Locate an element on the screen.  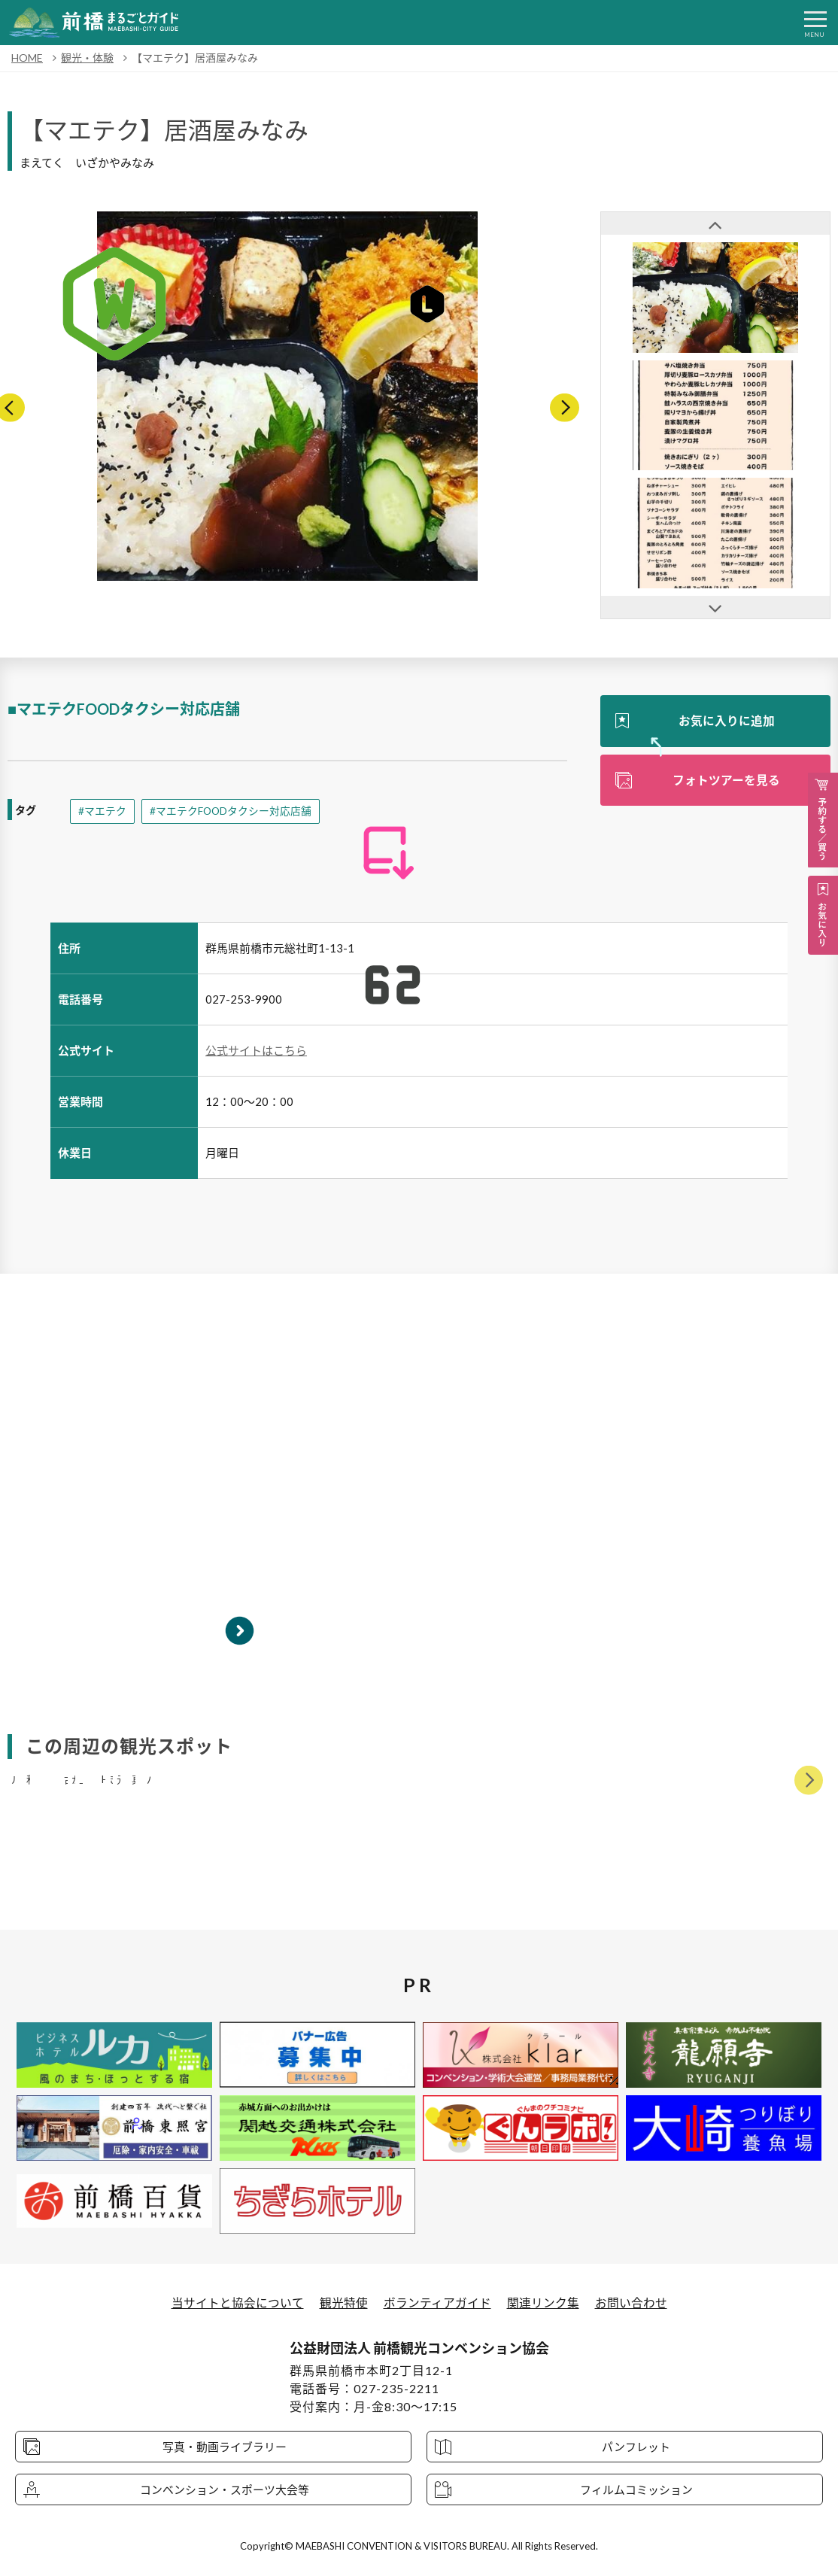
go to next item or page is located at coordinates (239, 1630).